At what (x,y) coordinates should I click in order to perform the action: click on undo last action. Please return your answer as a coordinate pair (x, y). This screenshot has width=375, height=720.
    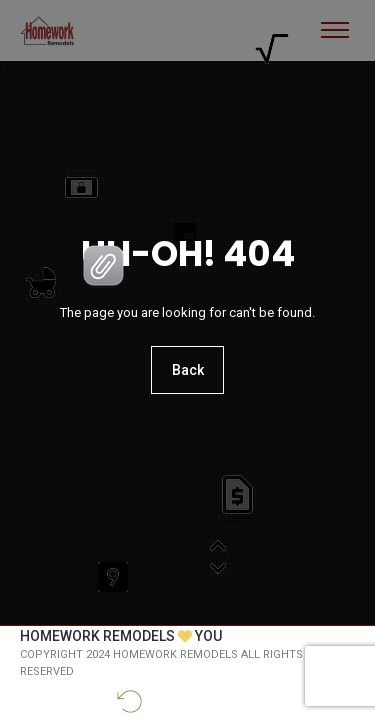
    Looking at the image, I should click on (130, 701).